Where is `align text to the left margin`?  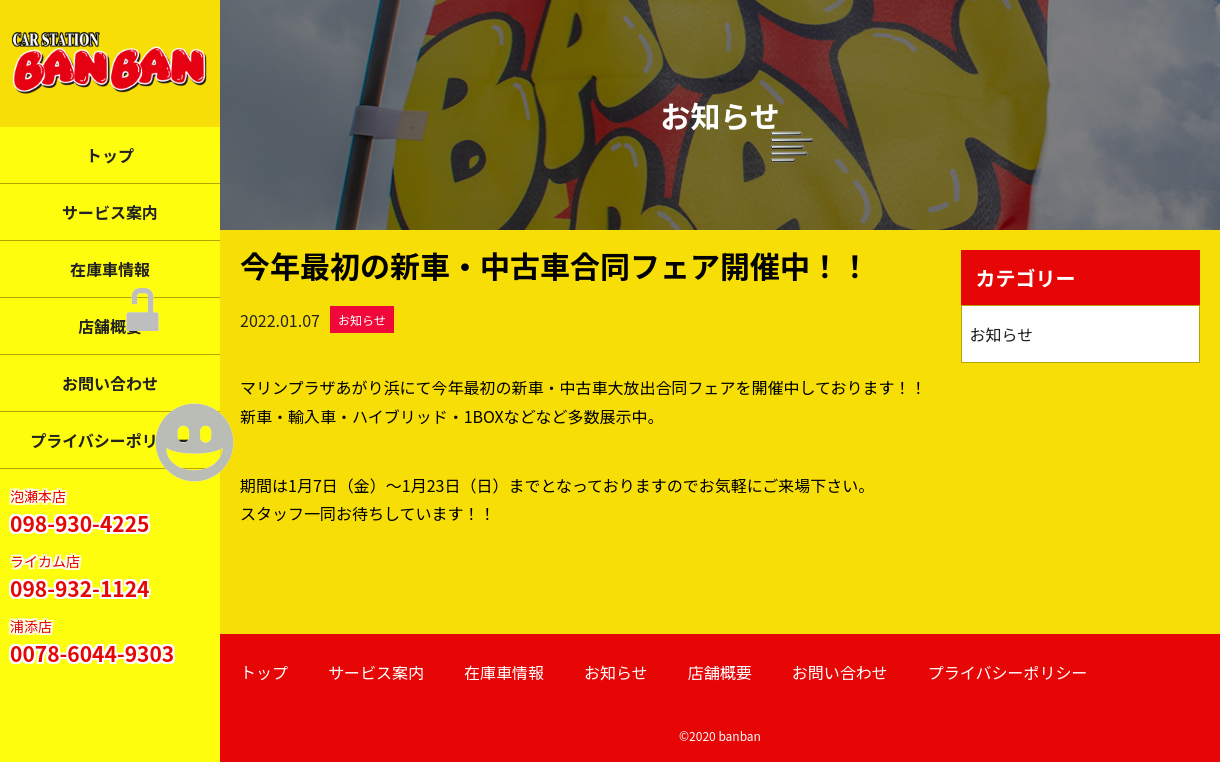
align text to the left margin is located at coordinates (792, 147).